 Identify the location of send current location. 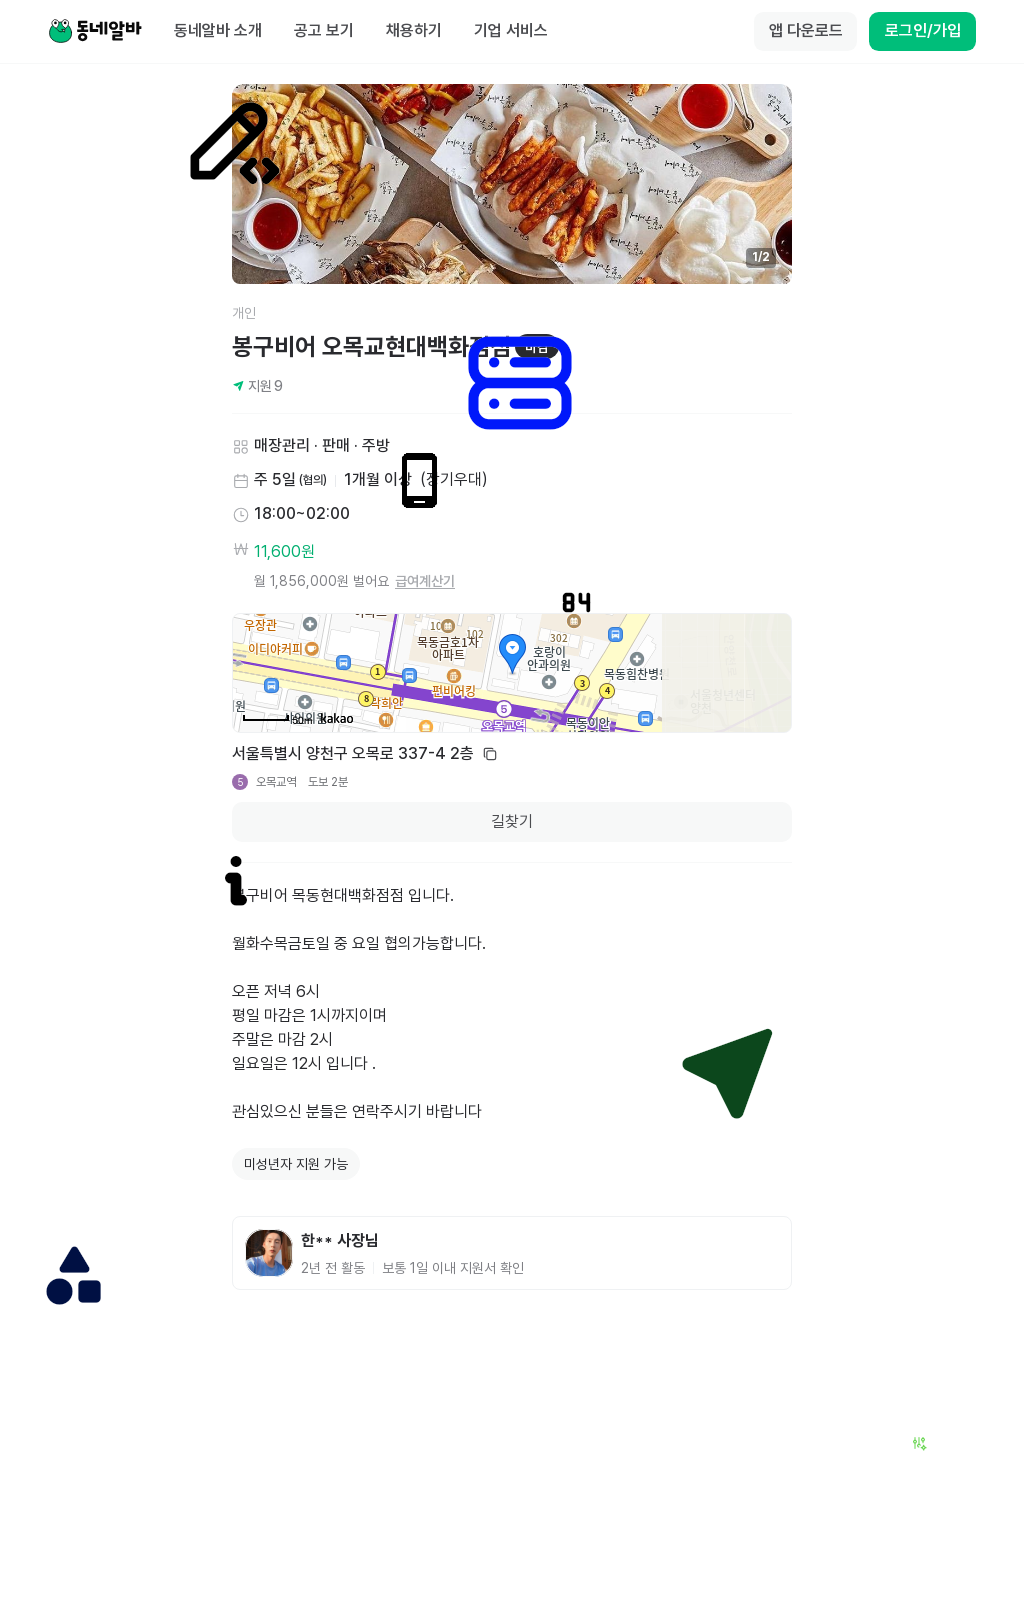
(728, 1073).